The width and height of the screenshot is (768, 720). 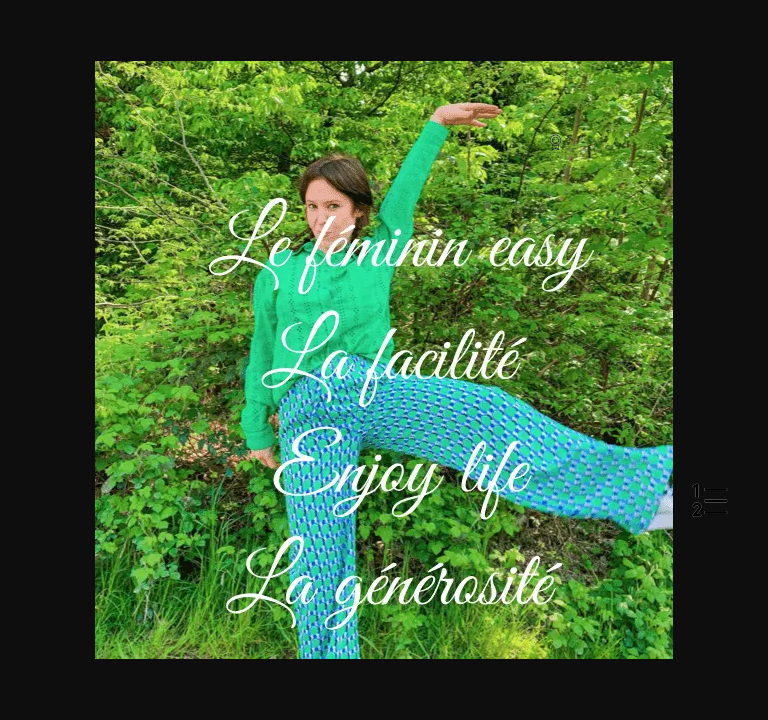 I want to click on view achievements or awards, so click(x=555, y=142).